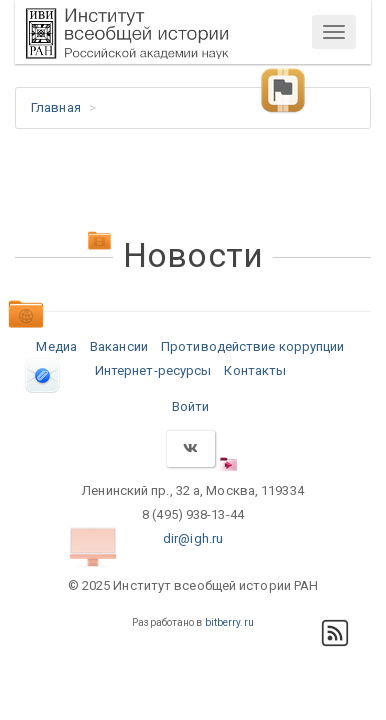 Image resolution: width=386 pixels, height=720 pixels. I want to click on open microsoft stream video folder, so click(228, 464).